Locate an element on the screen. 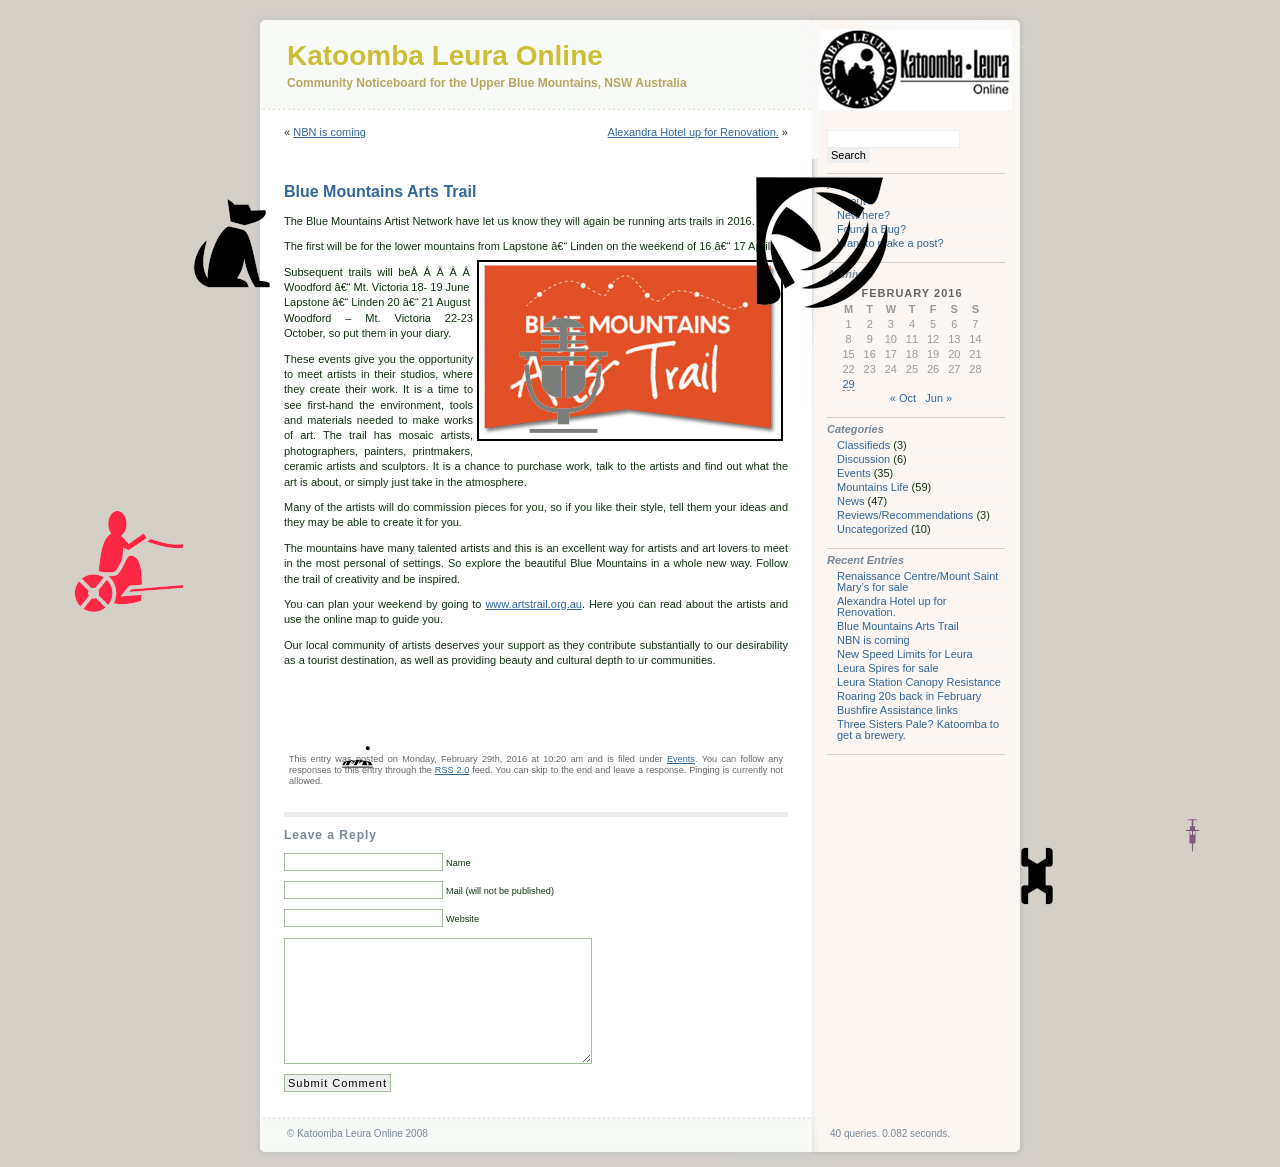  access pet or animal-related features is located at coordinates (232, 244).